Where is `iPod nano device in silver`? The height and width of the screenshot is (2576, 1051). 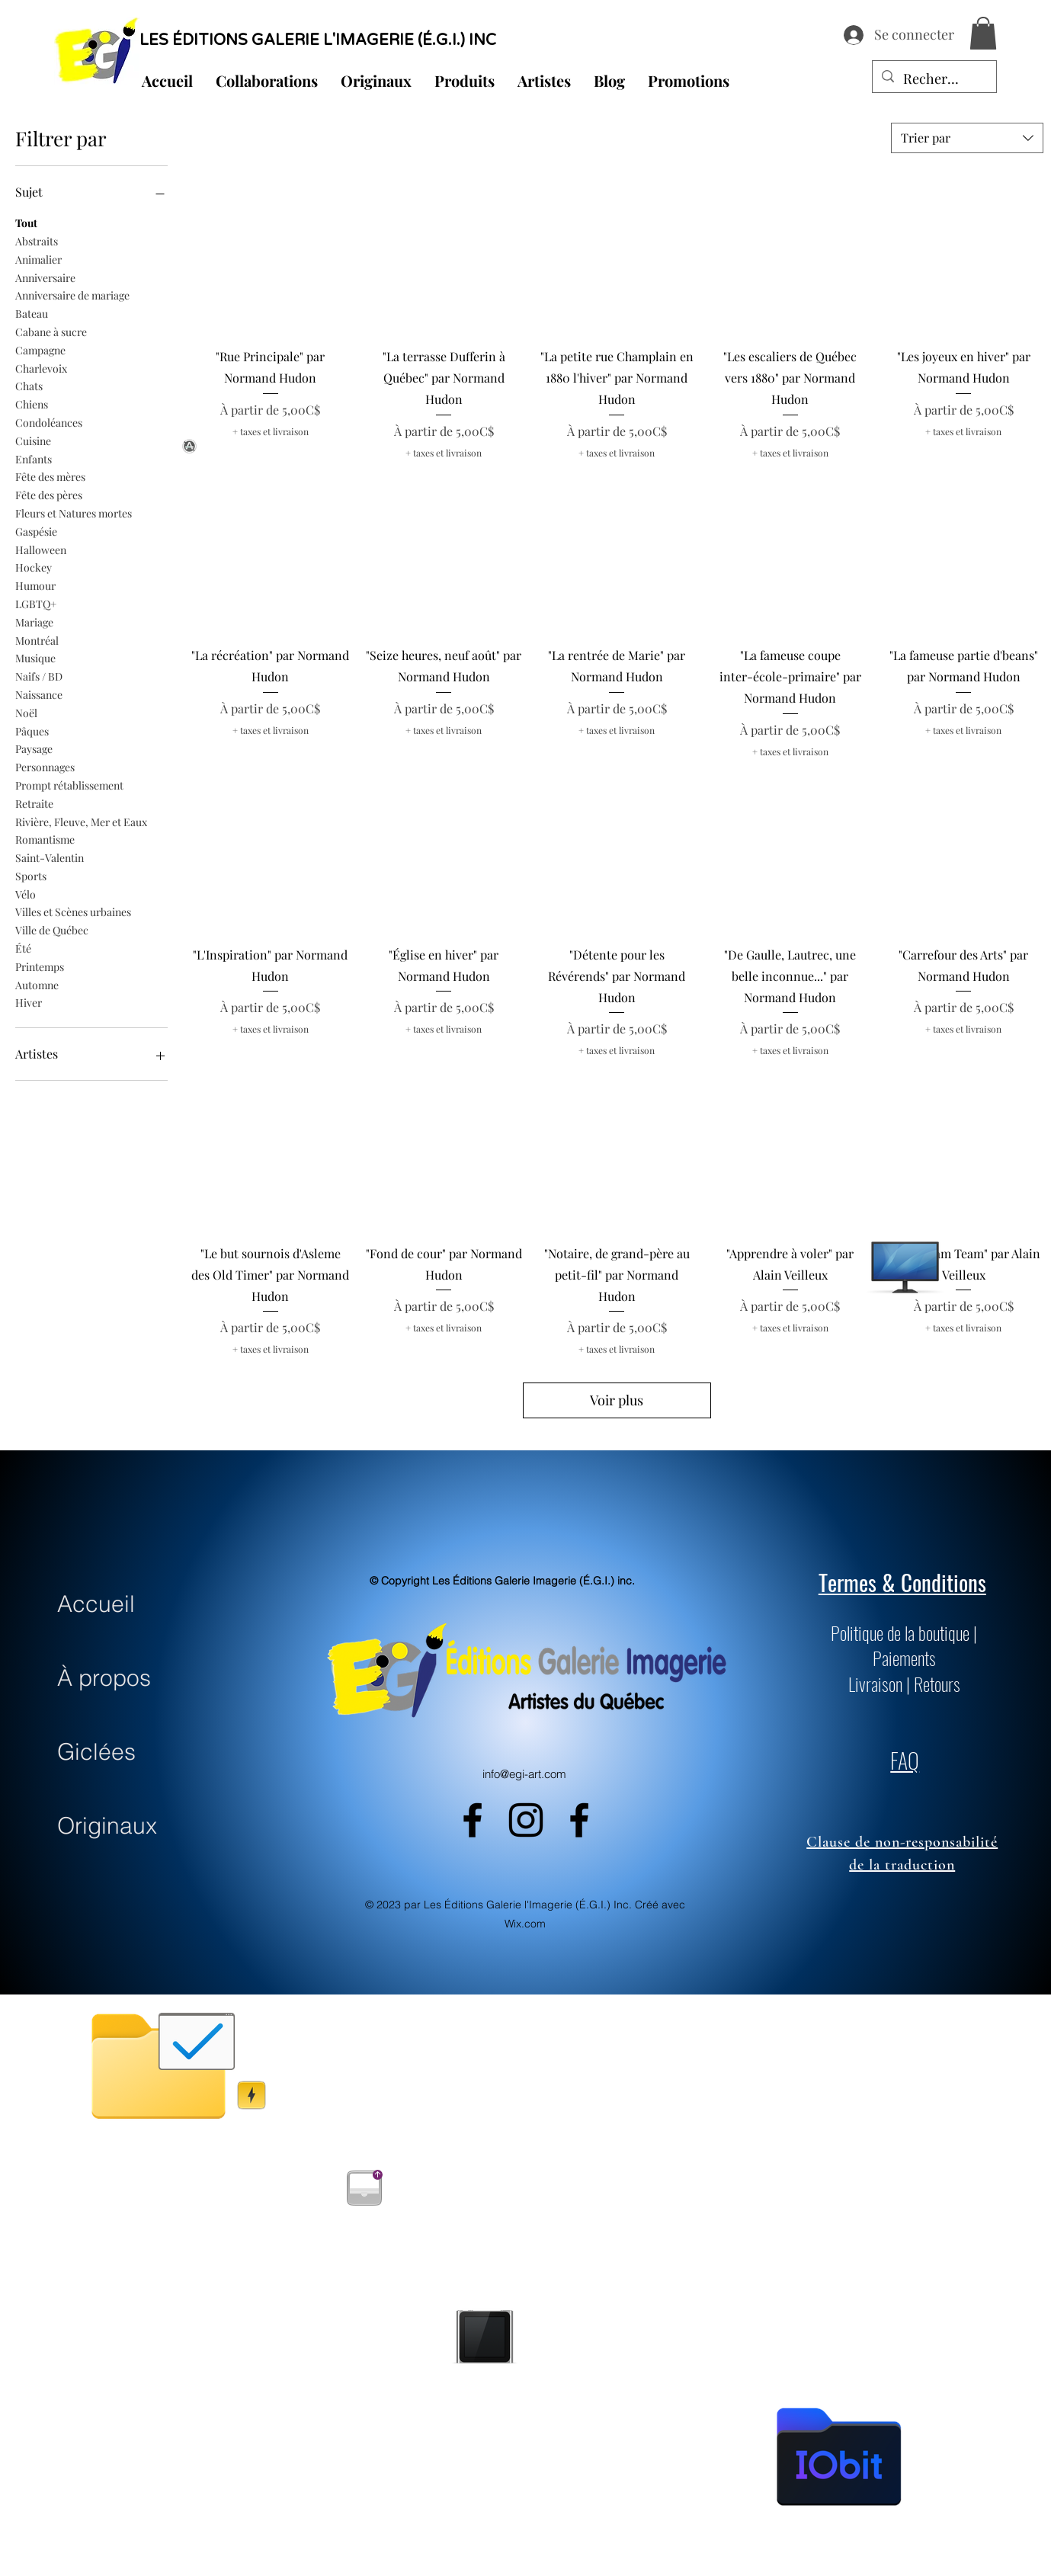 iPod nano device in silver is located at coordinates (485, 2337).